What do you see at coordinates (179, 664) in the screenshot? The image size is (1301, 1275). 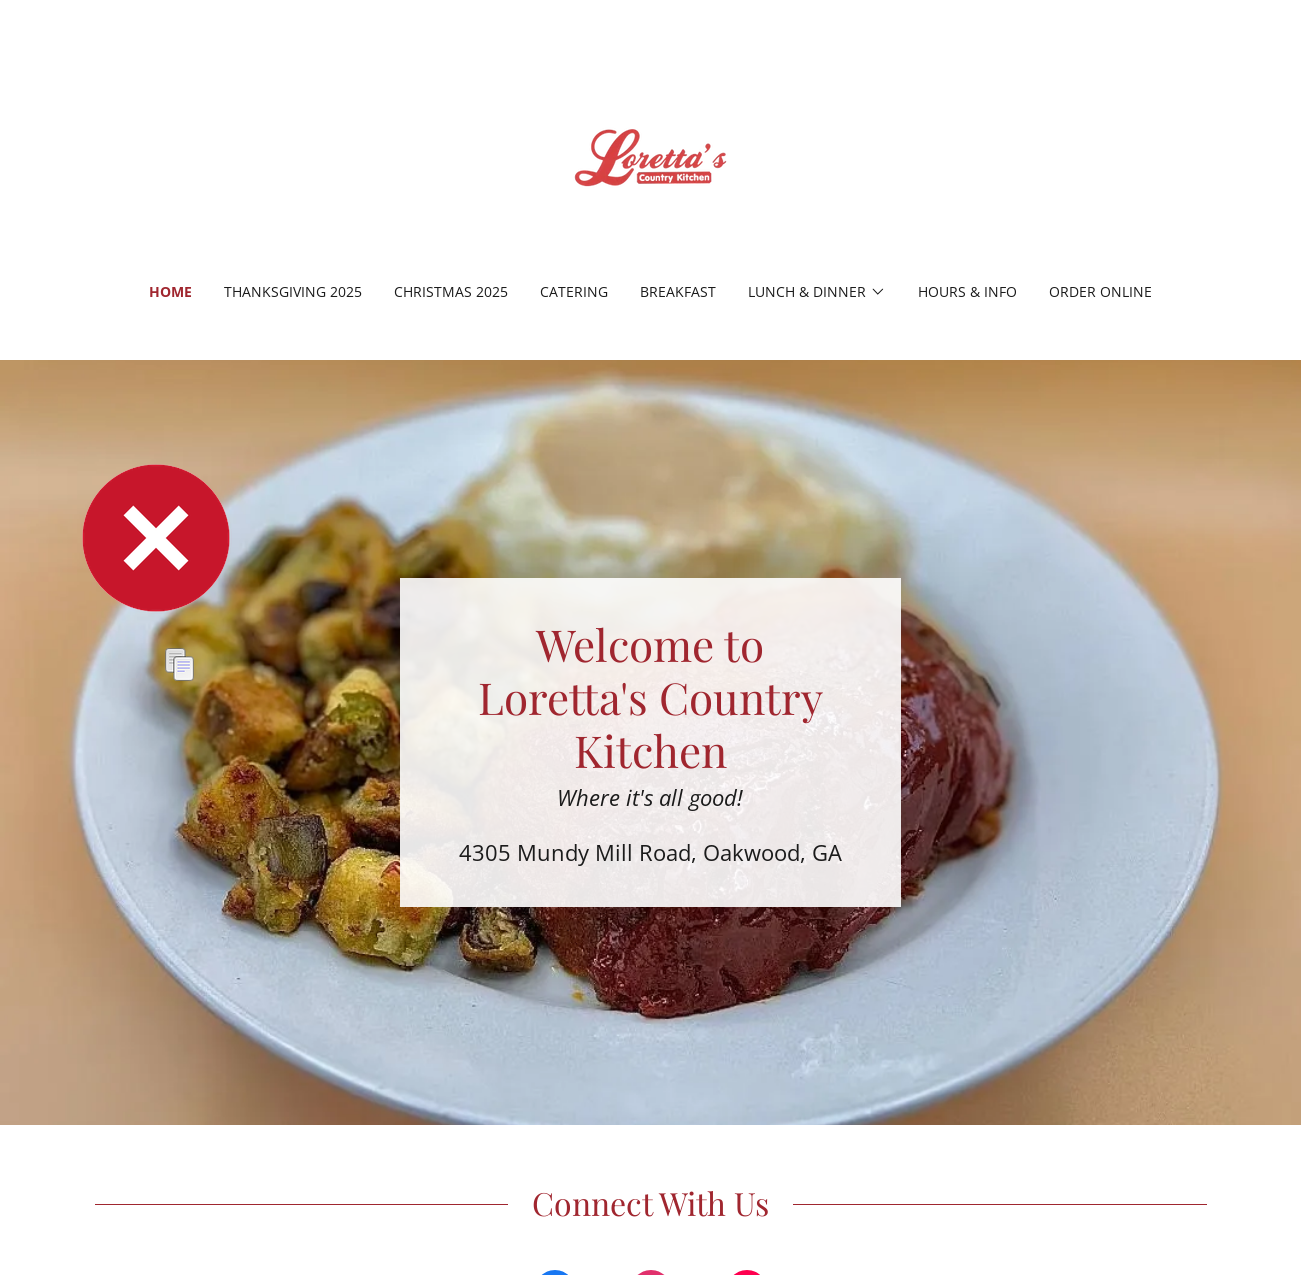 I see `copy selected content to clipboard` at bounding box center [179, 664].